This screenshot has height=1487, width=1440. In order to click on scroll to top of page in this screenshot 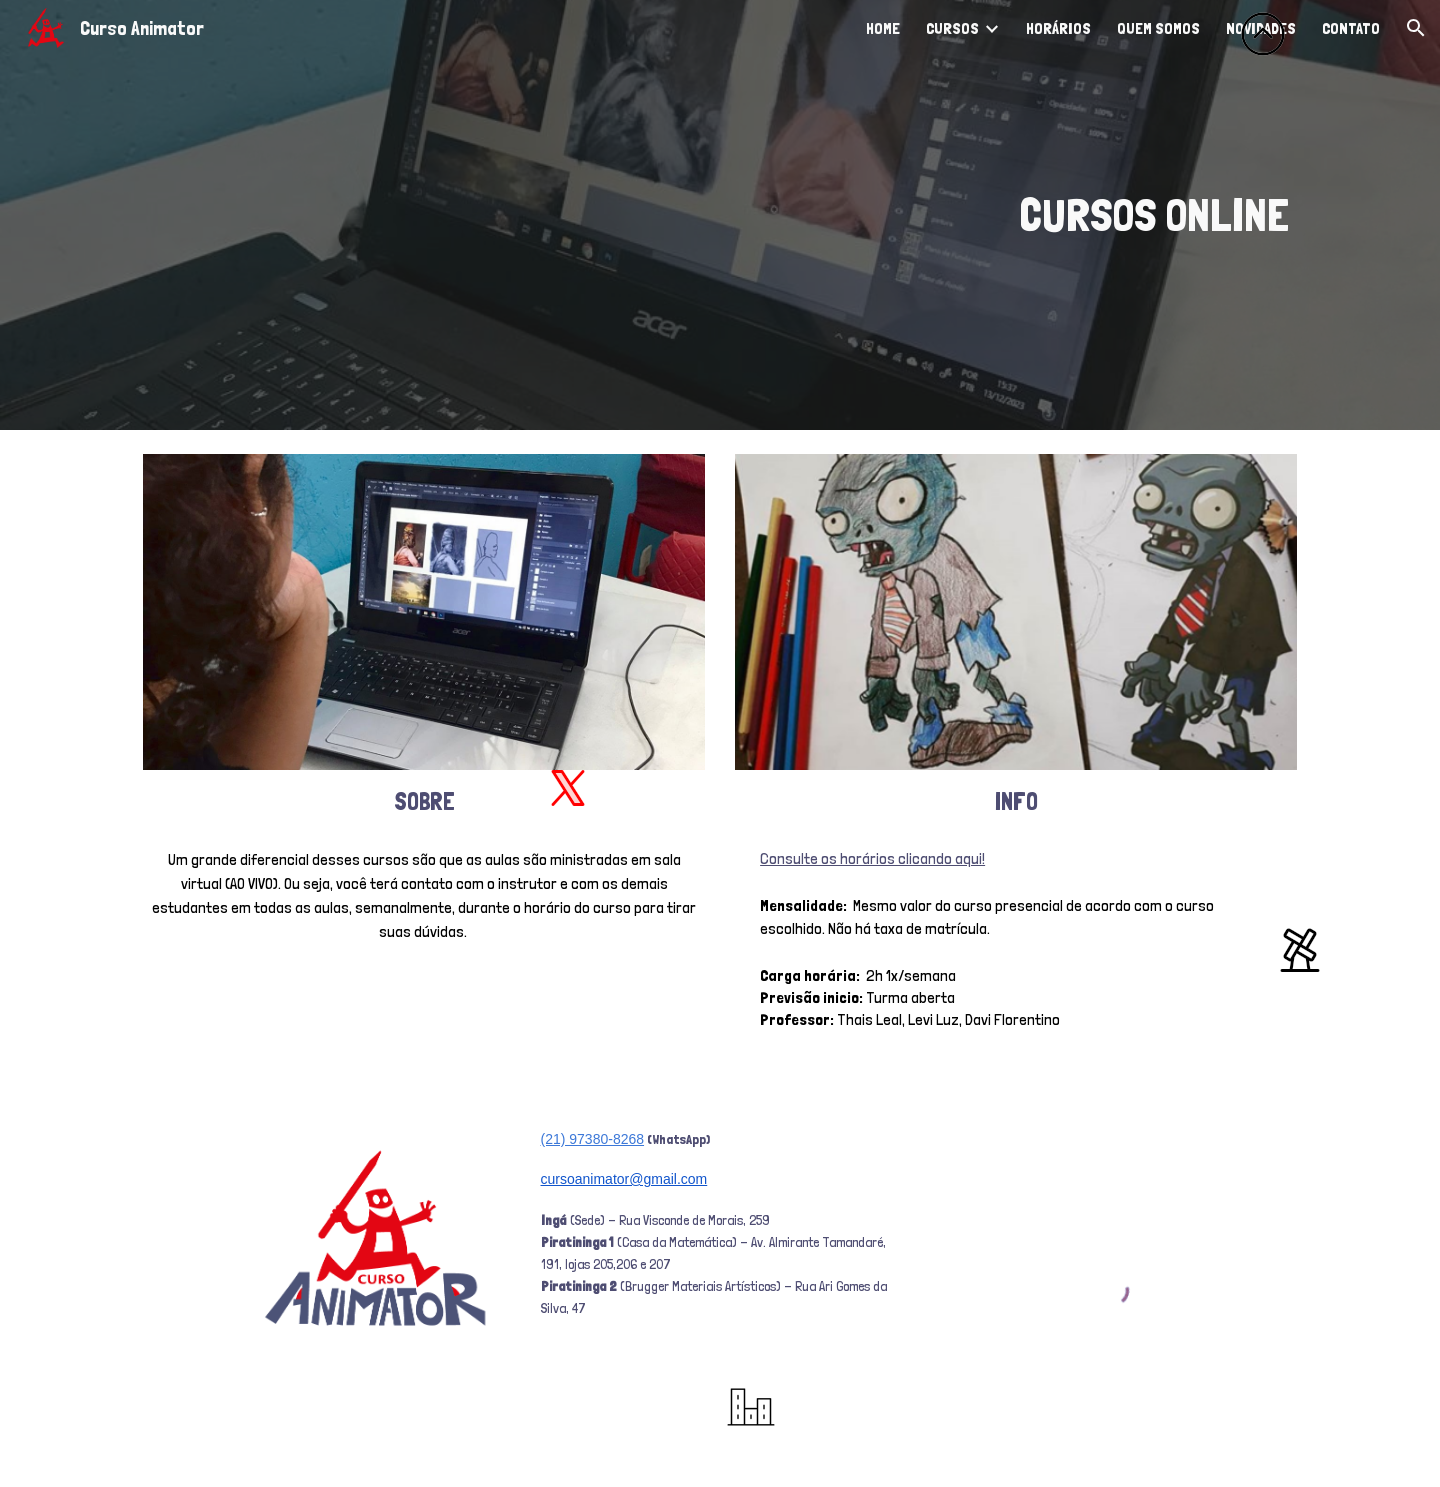, I will do `click(1263, 34)`.